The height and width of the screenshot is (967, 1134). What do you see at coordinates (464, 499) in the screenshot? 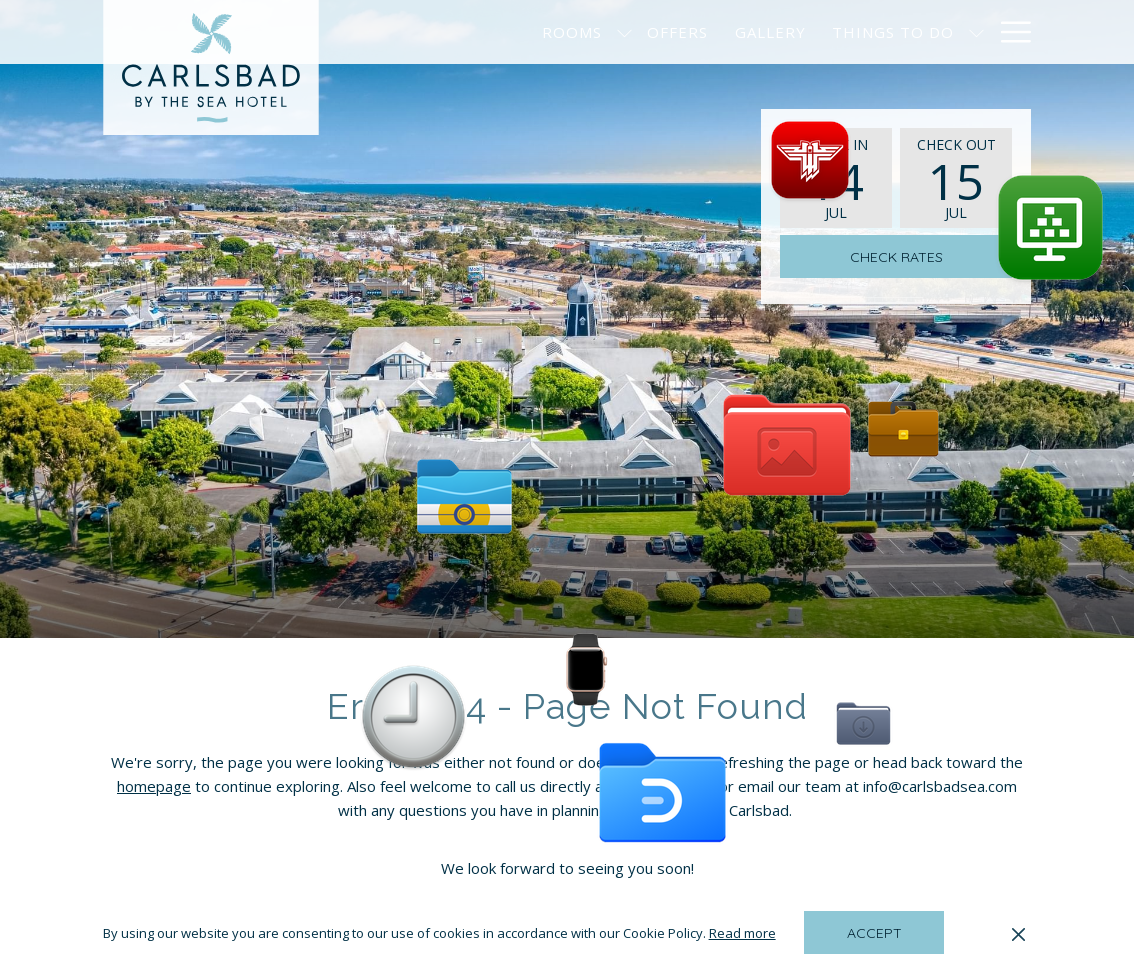
I see `open pokémon collection folder` at bounding box center [464, 499].